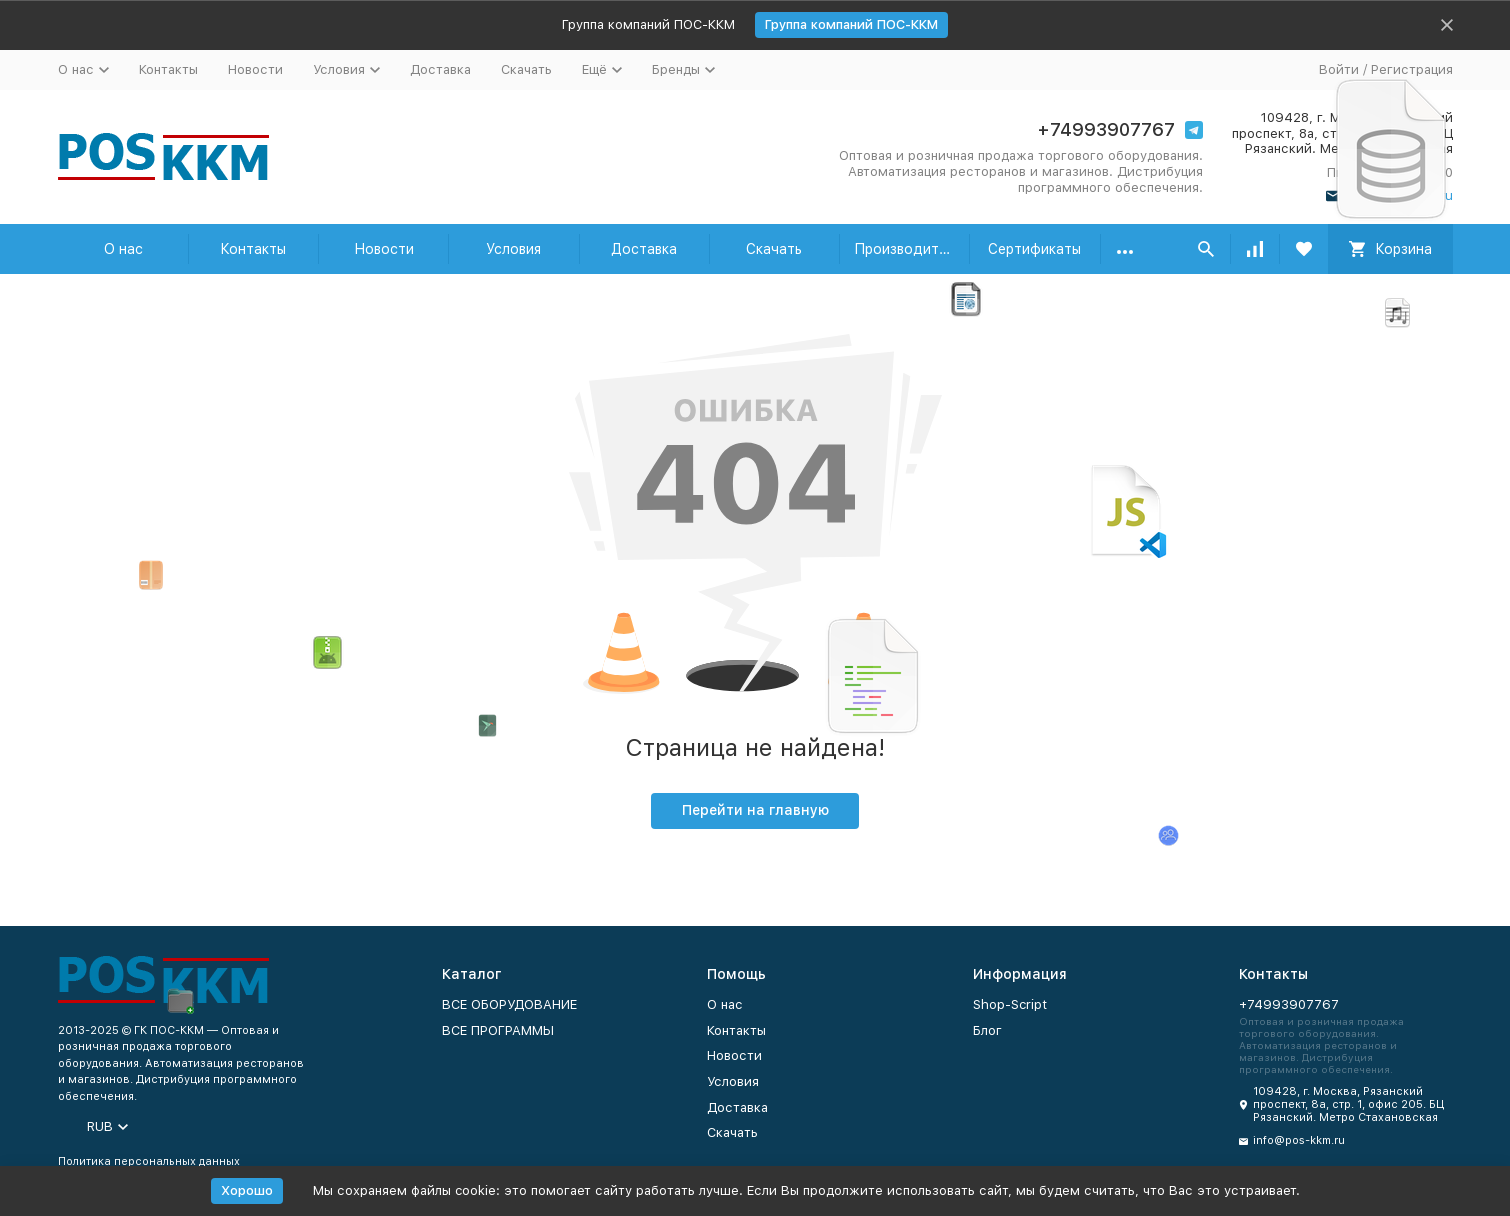 This screenshot has height=1216, width=1510. Describe the element at coordinates (1168, 835) in the screenshot. I see `manage user accounts and settings` at that location.